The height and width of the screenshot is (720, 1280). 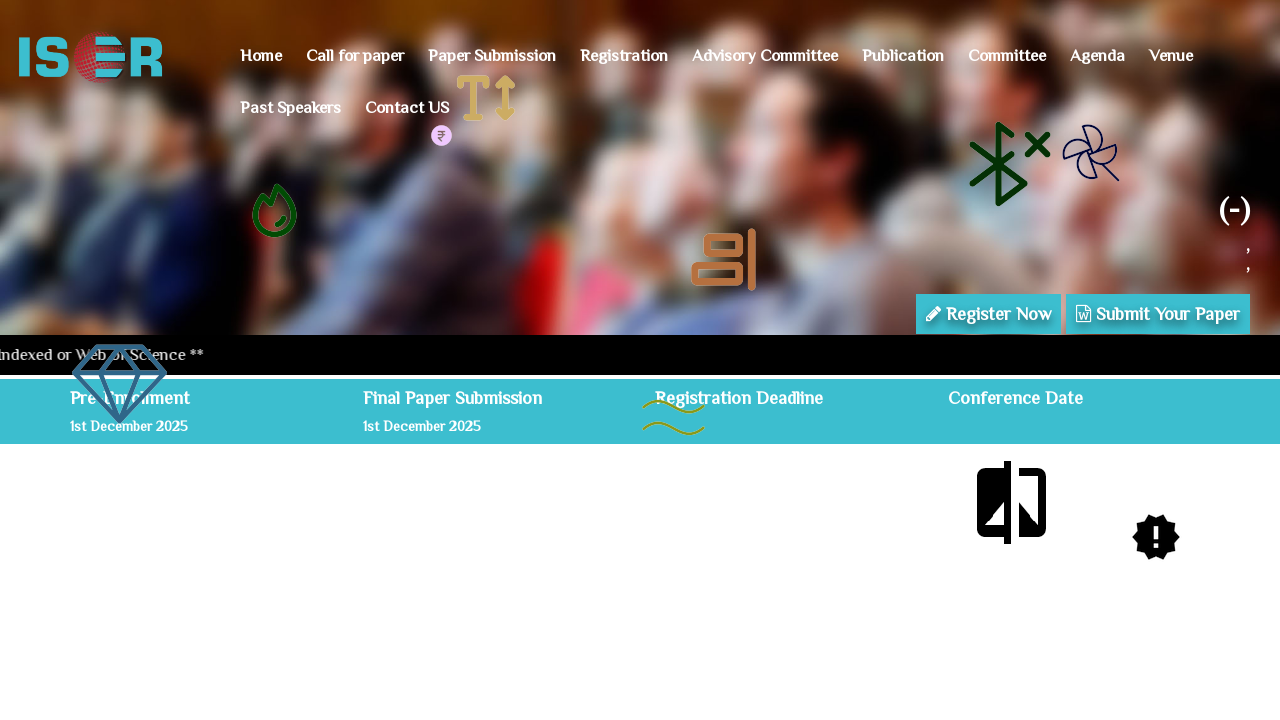 I want to click on decorative element indicating playfulness or childhood themes, so click(x=1092, y=154).